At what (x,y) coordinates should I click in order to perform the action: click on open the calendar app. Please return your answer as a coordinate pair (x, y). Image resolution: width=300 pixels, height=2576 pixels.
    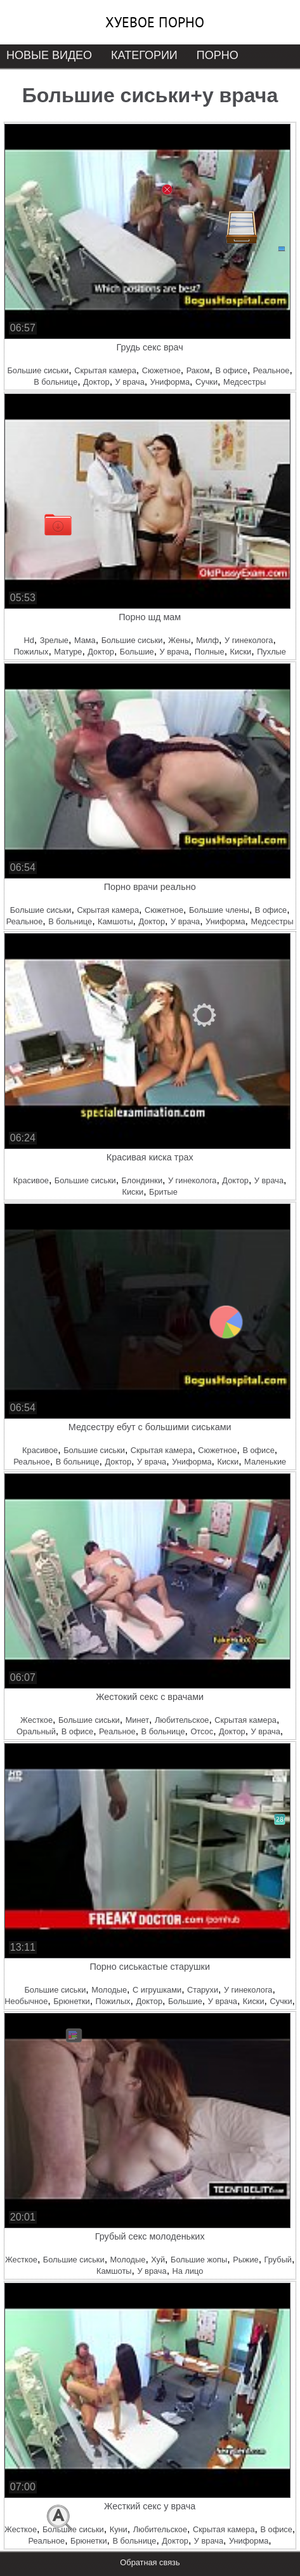
    Looking at the image, I should click on (280, 1819).